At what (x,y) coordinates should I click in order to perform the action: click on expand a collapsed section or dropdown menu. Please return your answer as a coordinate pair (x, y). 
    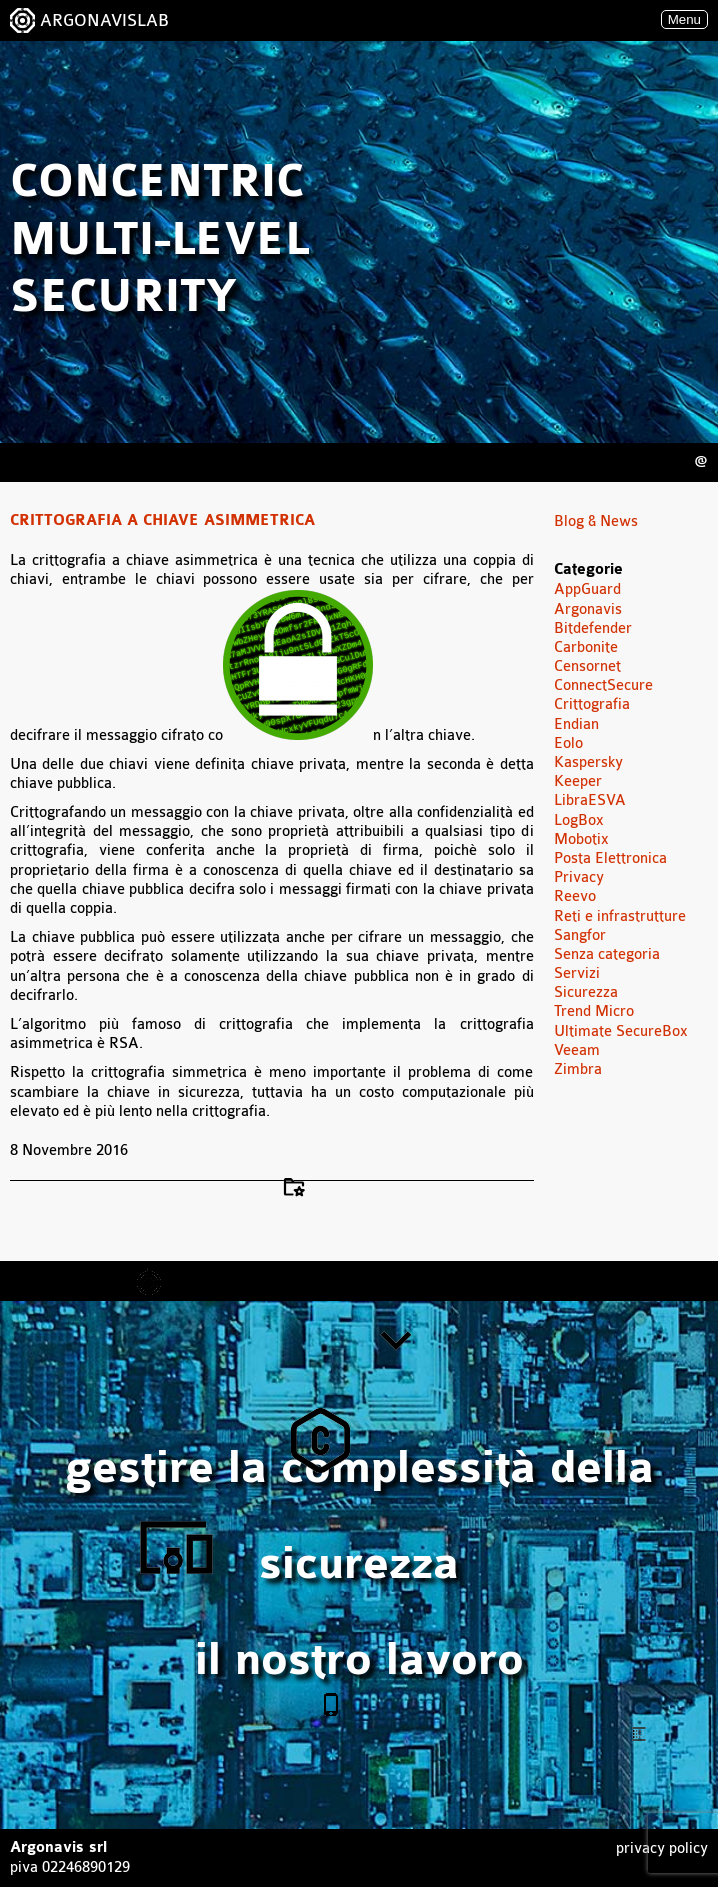
    Looking at the image, I should click on (396, 1340).